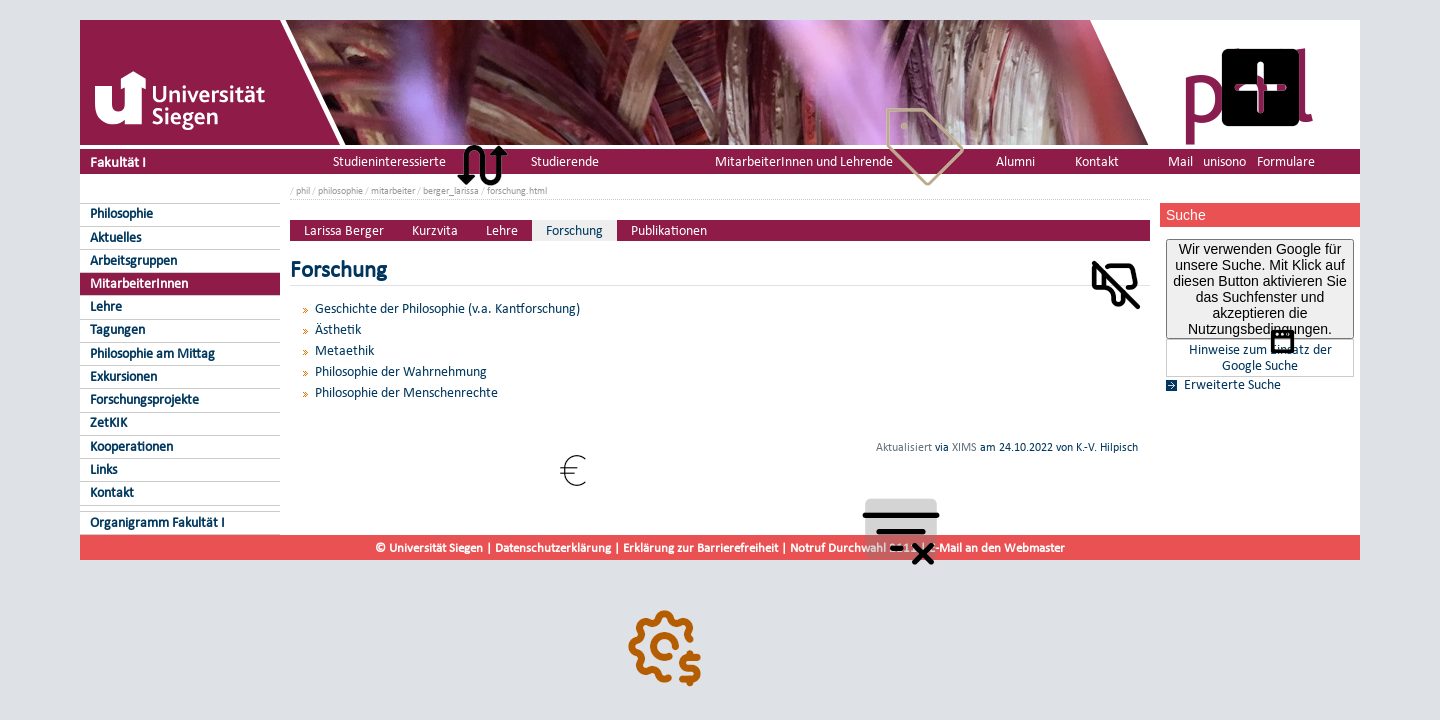 This screenshot has height=720, width=1440. What do you see at coordinates (920, 142) in the screenshot?
I see `add or manage tags for an item` at bounding box center [920, 142].